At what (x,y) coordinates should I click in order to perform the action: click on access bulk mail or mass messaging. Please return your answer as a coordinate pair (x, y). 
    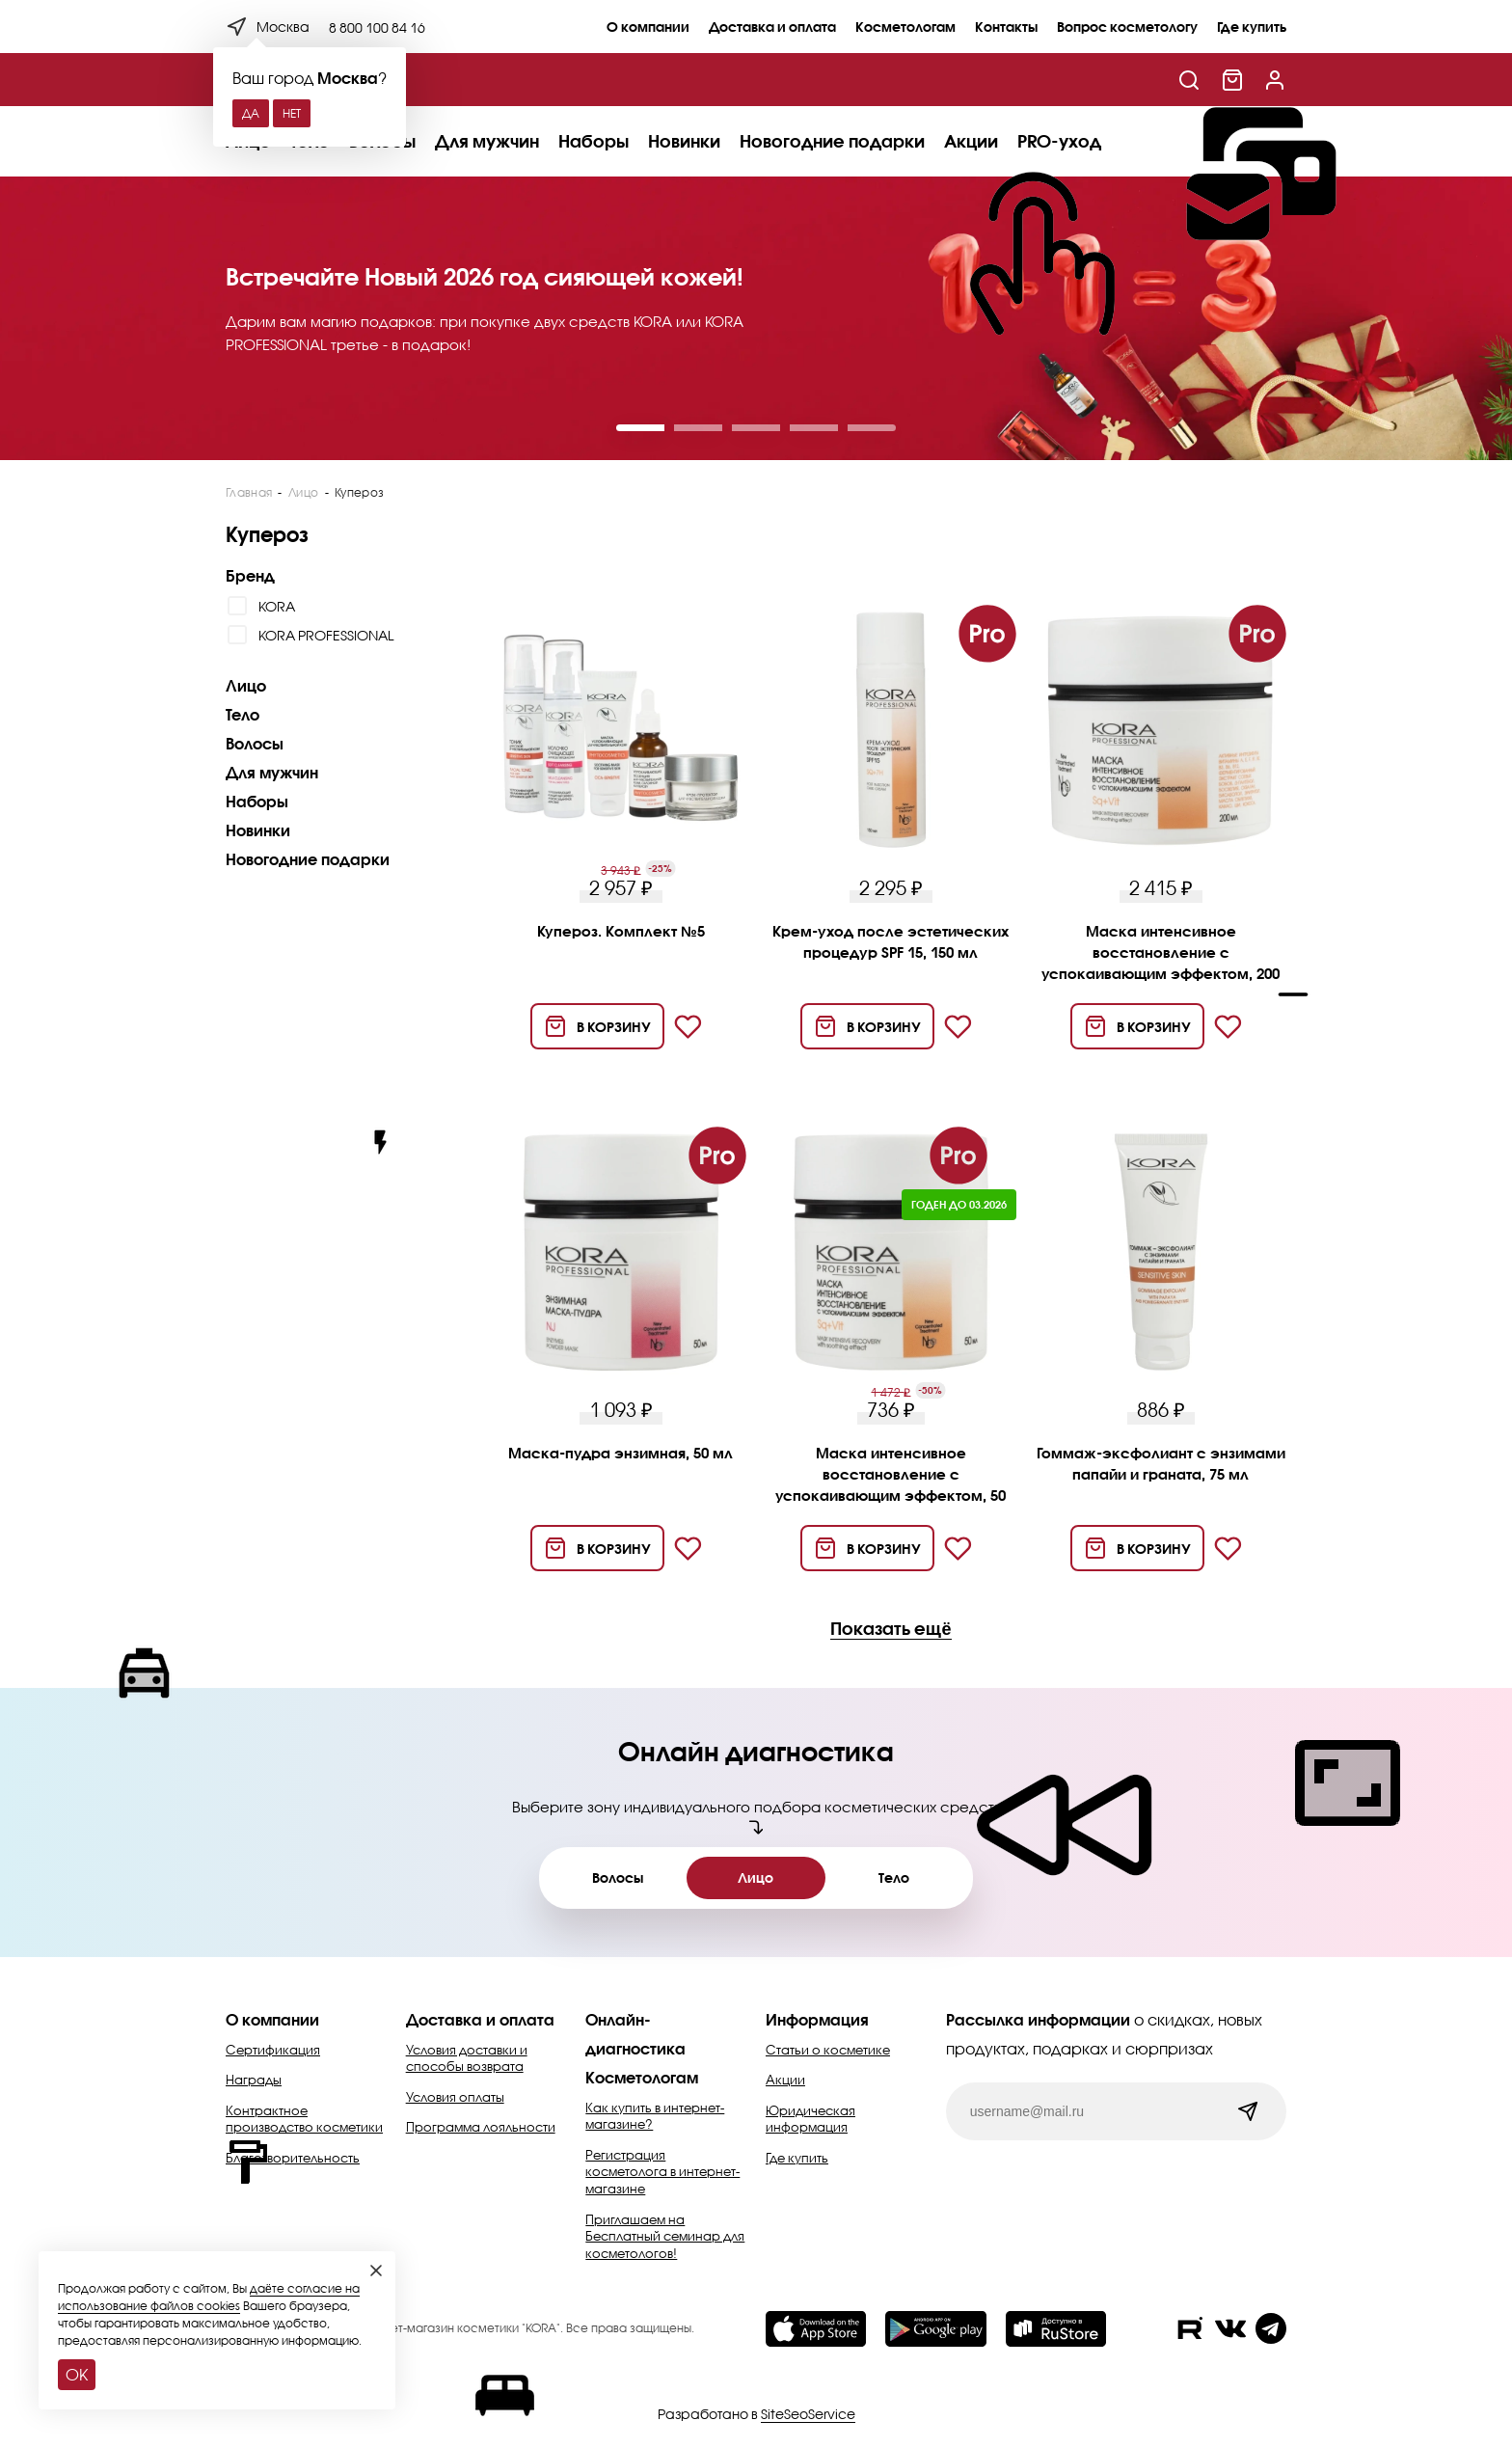
    Looking at the image, I should click on (1261, 174).